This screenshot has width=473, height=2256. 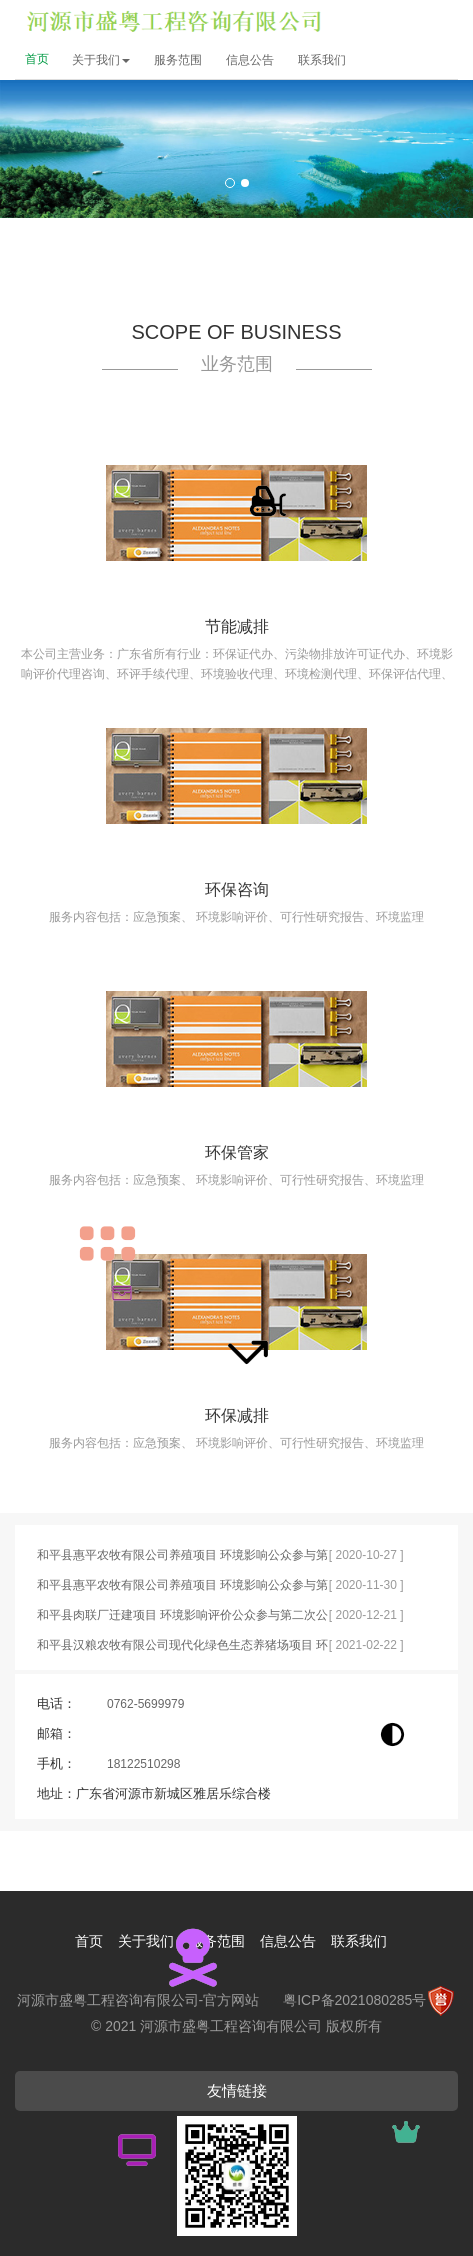 I want to click on switch to grid view layout, so click(x=107, y=1243).